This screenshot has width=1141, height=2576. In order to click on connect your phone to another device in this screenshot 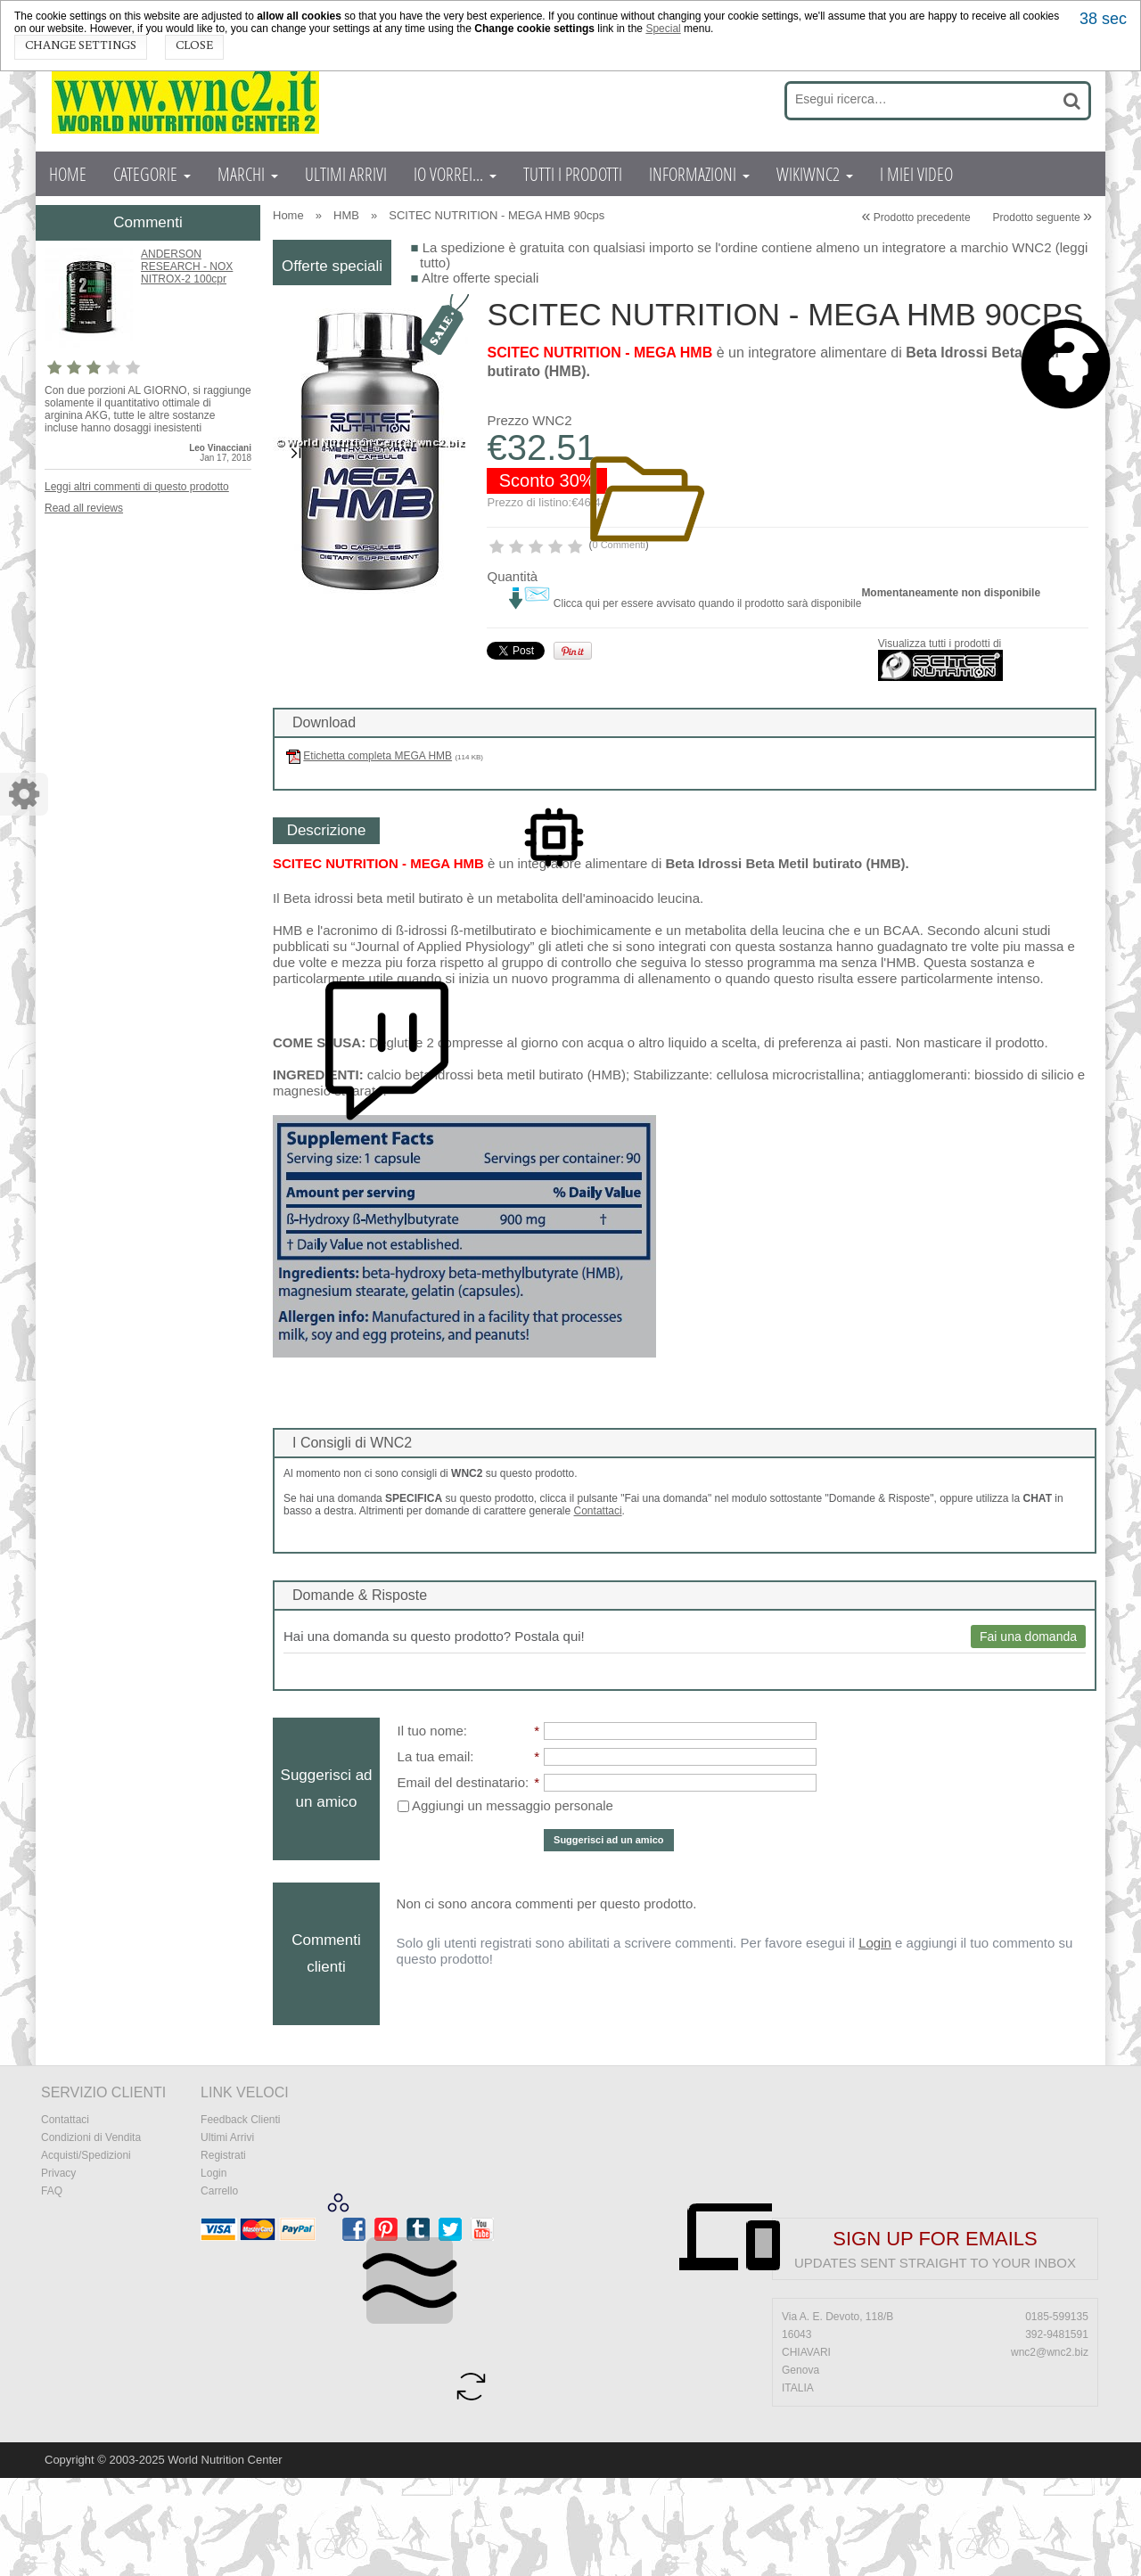, I will do `click(729, 2236)`.